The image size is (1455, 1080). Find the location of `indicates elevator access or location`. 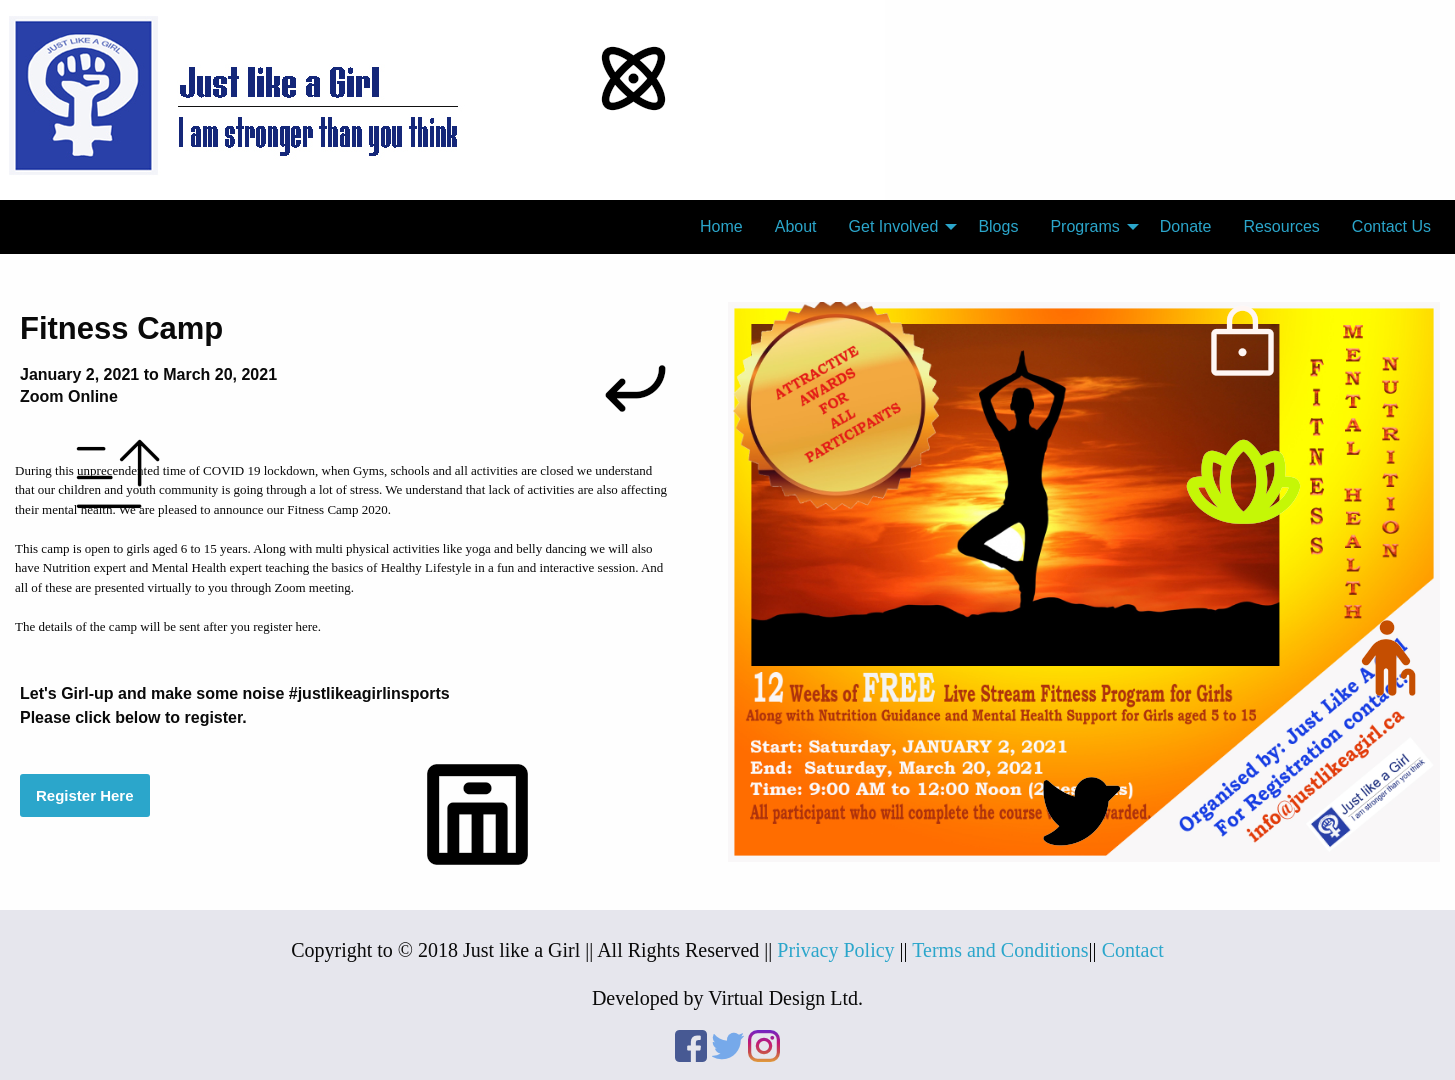

indicates elevator access or location is located at coordinates (477, 814).